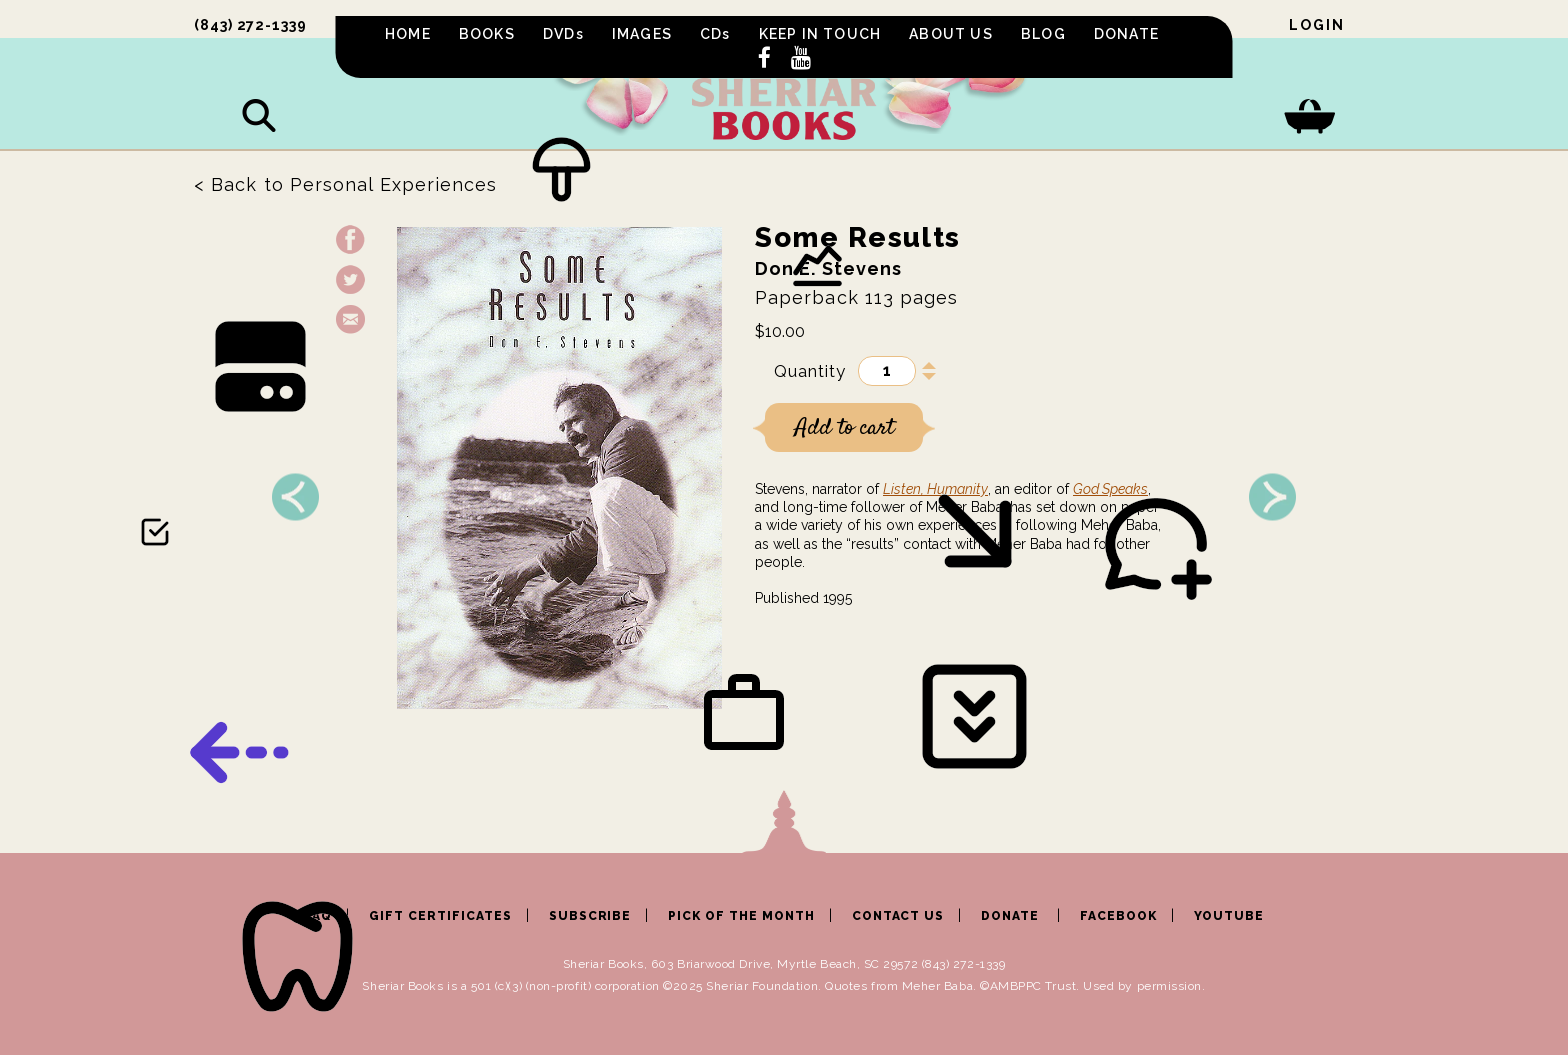 The height and width of the screenshot is (1055, 1568). Describe the element at coordinates (744, 714) in the screenshot. I see `access work or professional settings` at that location.